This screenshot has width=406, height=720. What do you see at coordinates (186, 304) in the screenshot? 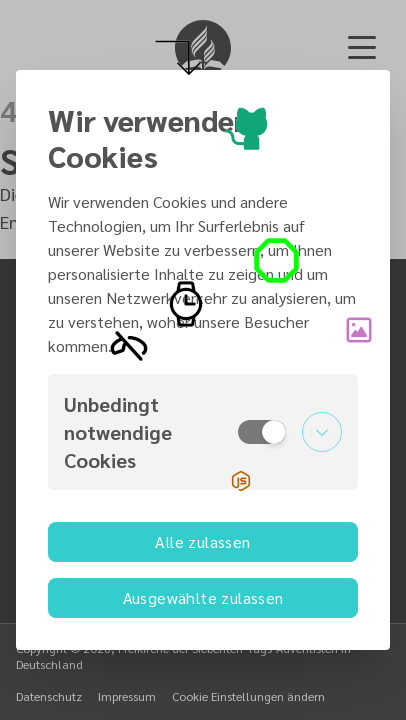
I see `view time or clock settings` at bounding box center [186, 304].